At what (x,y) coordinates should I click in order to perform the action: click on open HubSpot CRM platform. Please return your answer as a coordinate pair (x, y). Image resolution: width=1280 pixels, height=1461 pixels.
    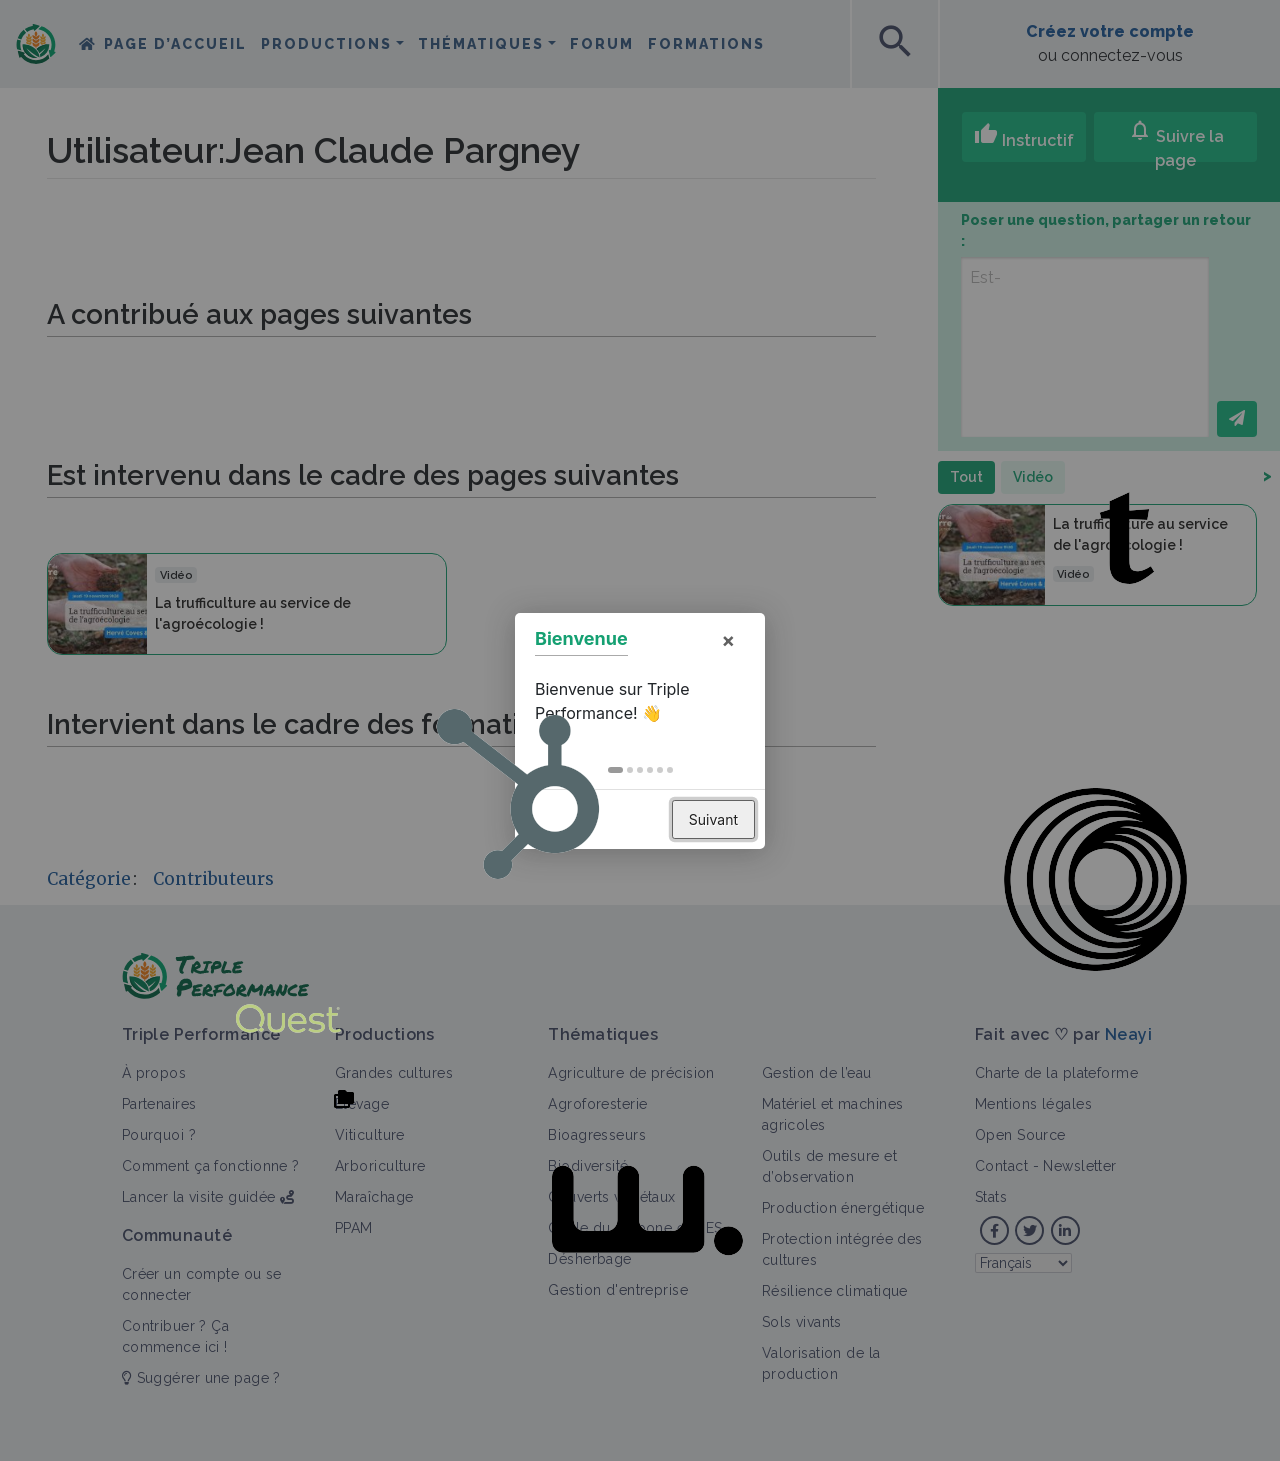
    Looking at the image, I should click on (518, 794).